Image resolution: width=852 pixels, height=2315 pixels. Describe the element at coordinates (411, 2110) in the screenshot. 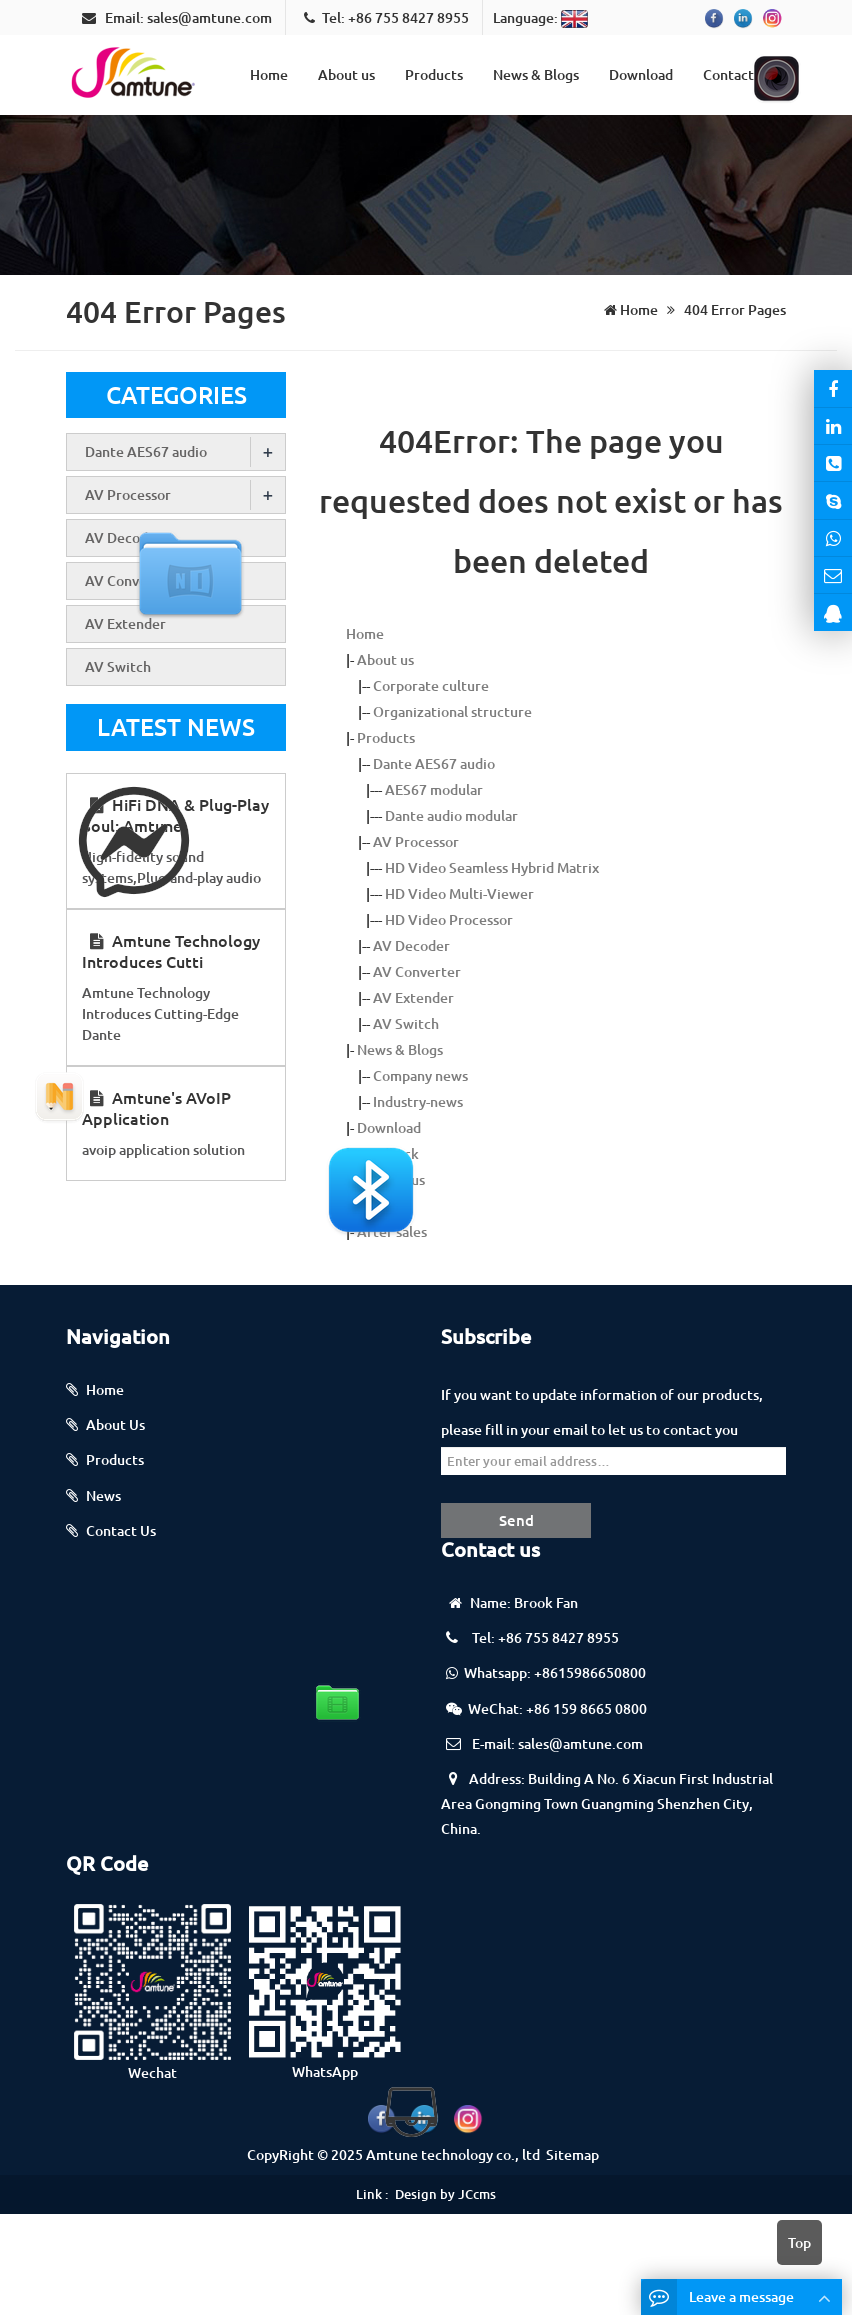

I see `access optical disc drive` at that location.